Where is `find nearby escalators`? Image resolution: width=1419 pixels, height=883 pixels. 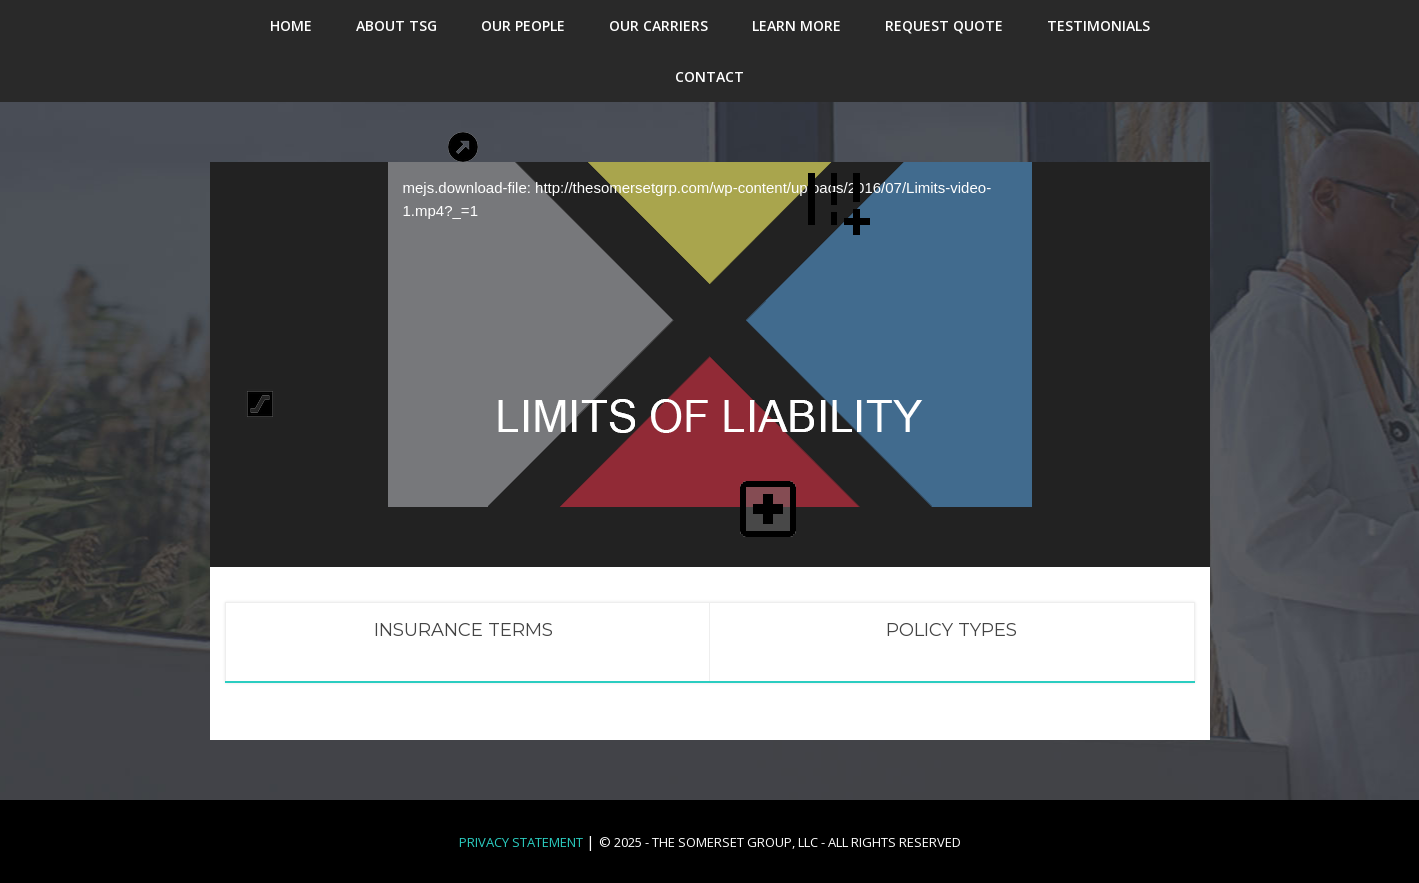 find nearby escalators is located at coordinates (260, 404).